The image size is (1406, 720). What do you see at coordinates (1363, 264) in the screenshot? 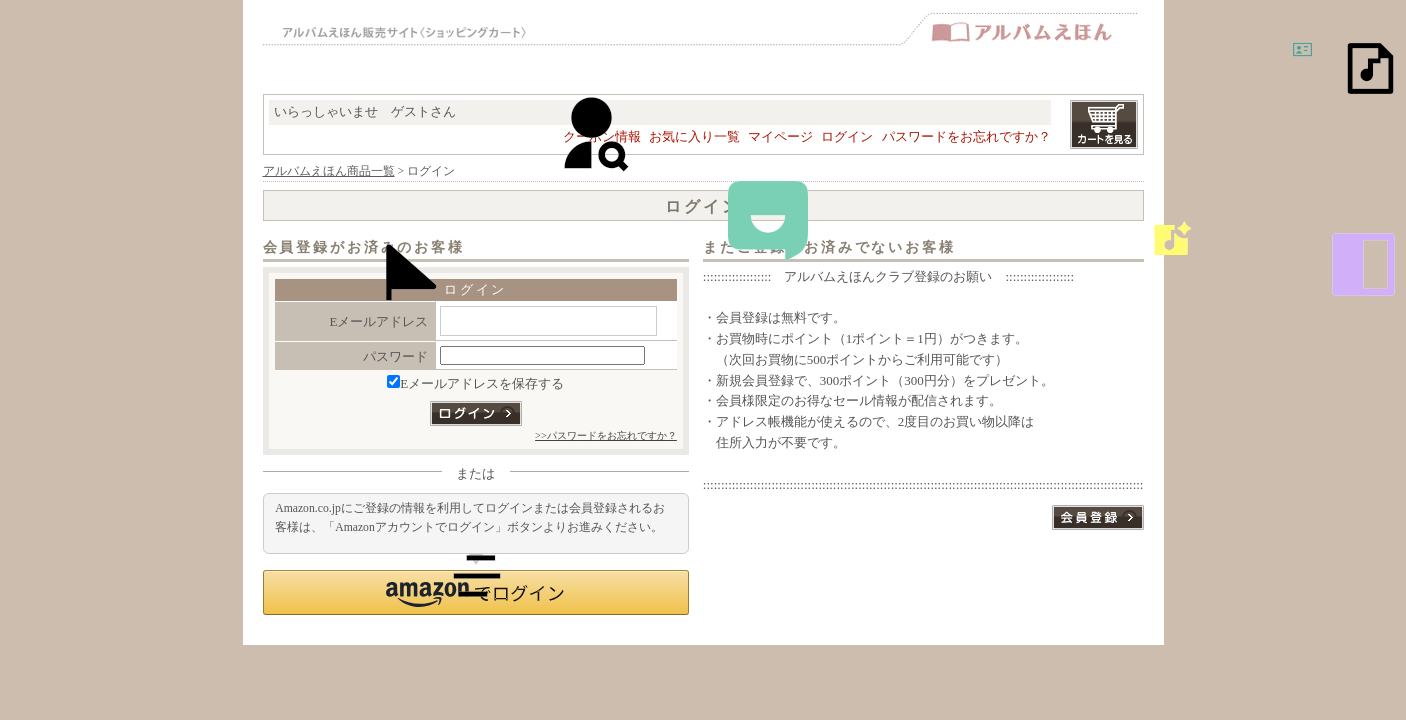
I see `switch to column layout view` at bounding box center [1363, 264].